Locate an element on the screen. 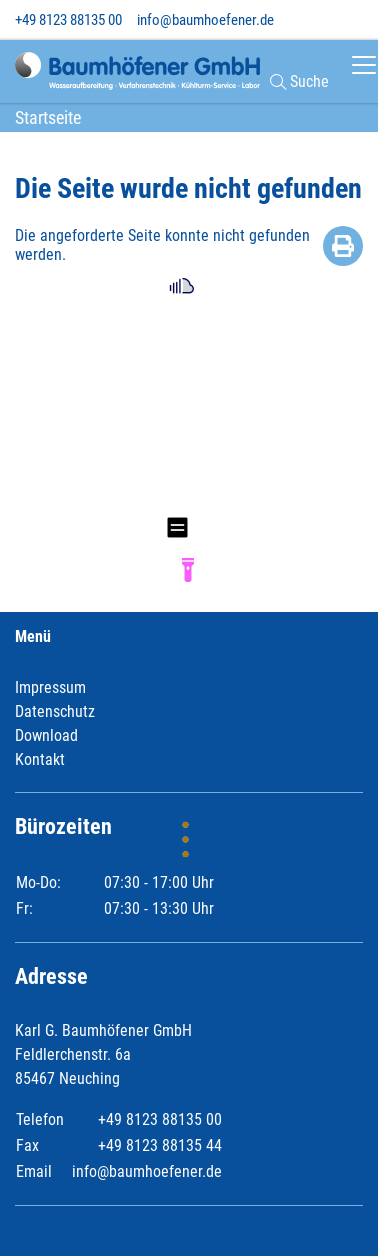  indicates equality or comparison between values is located at coordinates (177, 527).